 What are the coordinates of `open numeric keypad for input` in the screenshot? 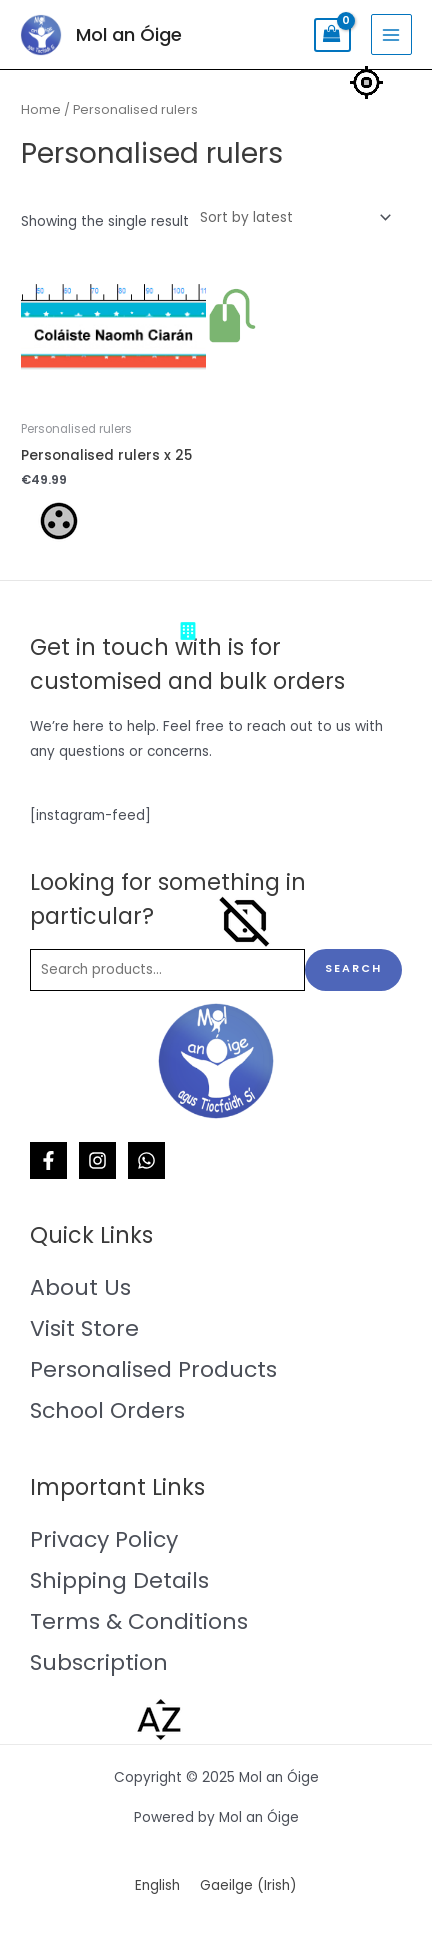 It's located at (188, 631).